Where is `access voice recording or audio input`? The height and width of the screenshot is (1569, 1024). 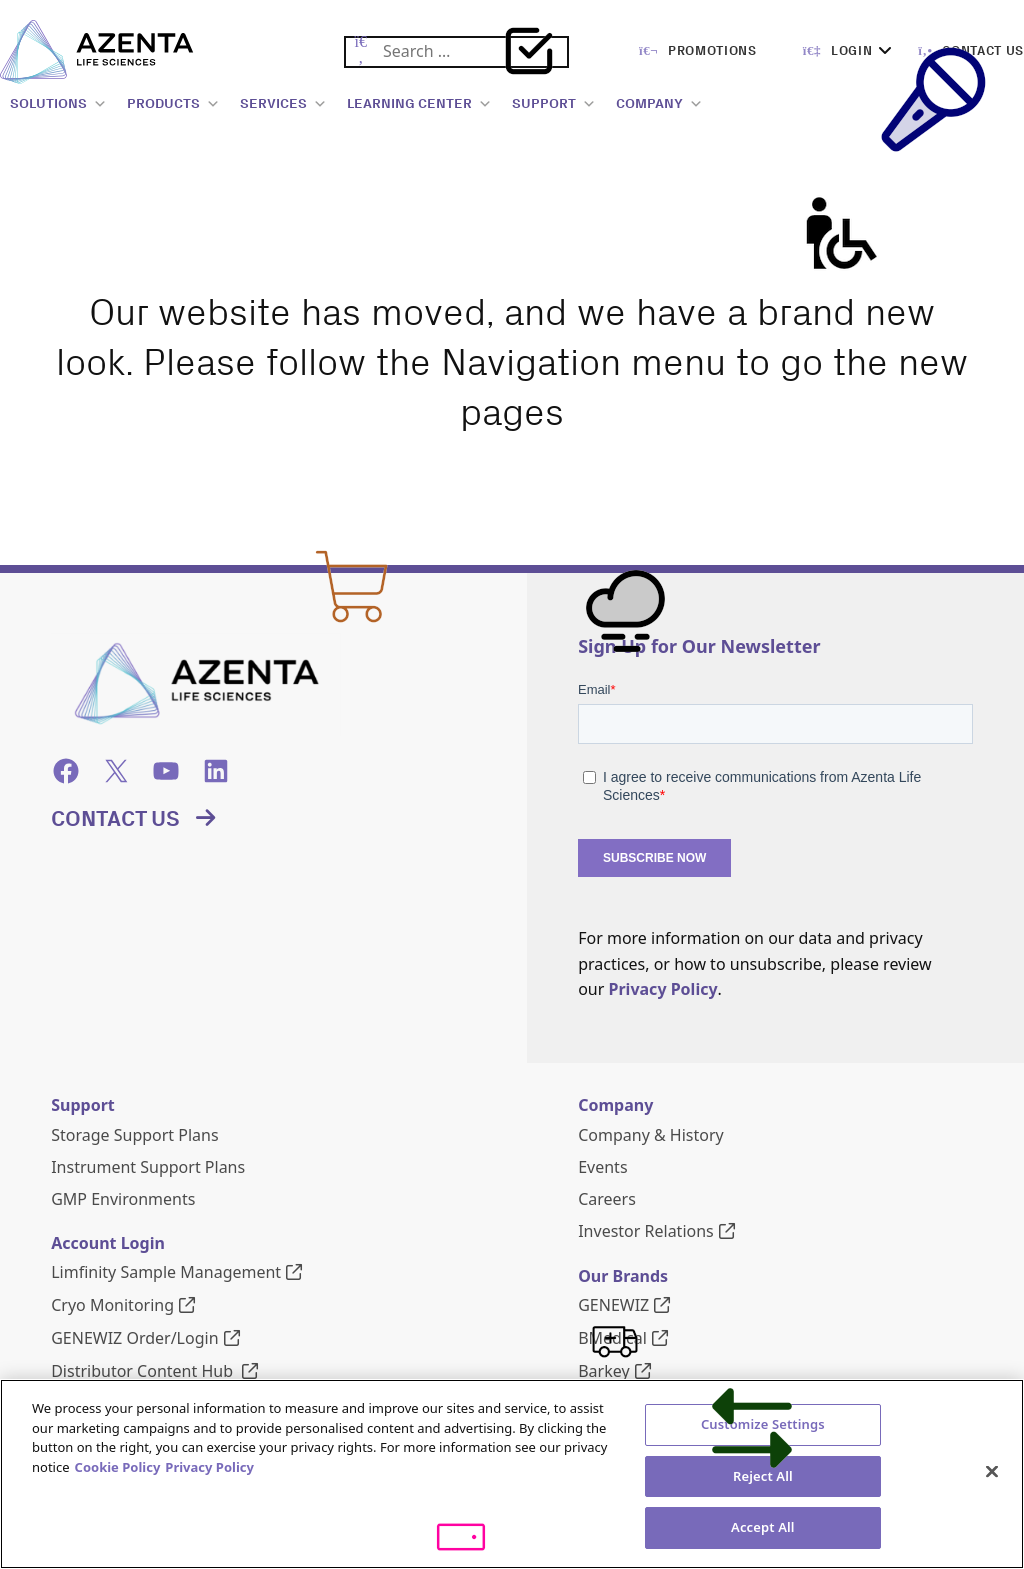
access voice recording or audio input is located at coordinates (931, 101).